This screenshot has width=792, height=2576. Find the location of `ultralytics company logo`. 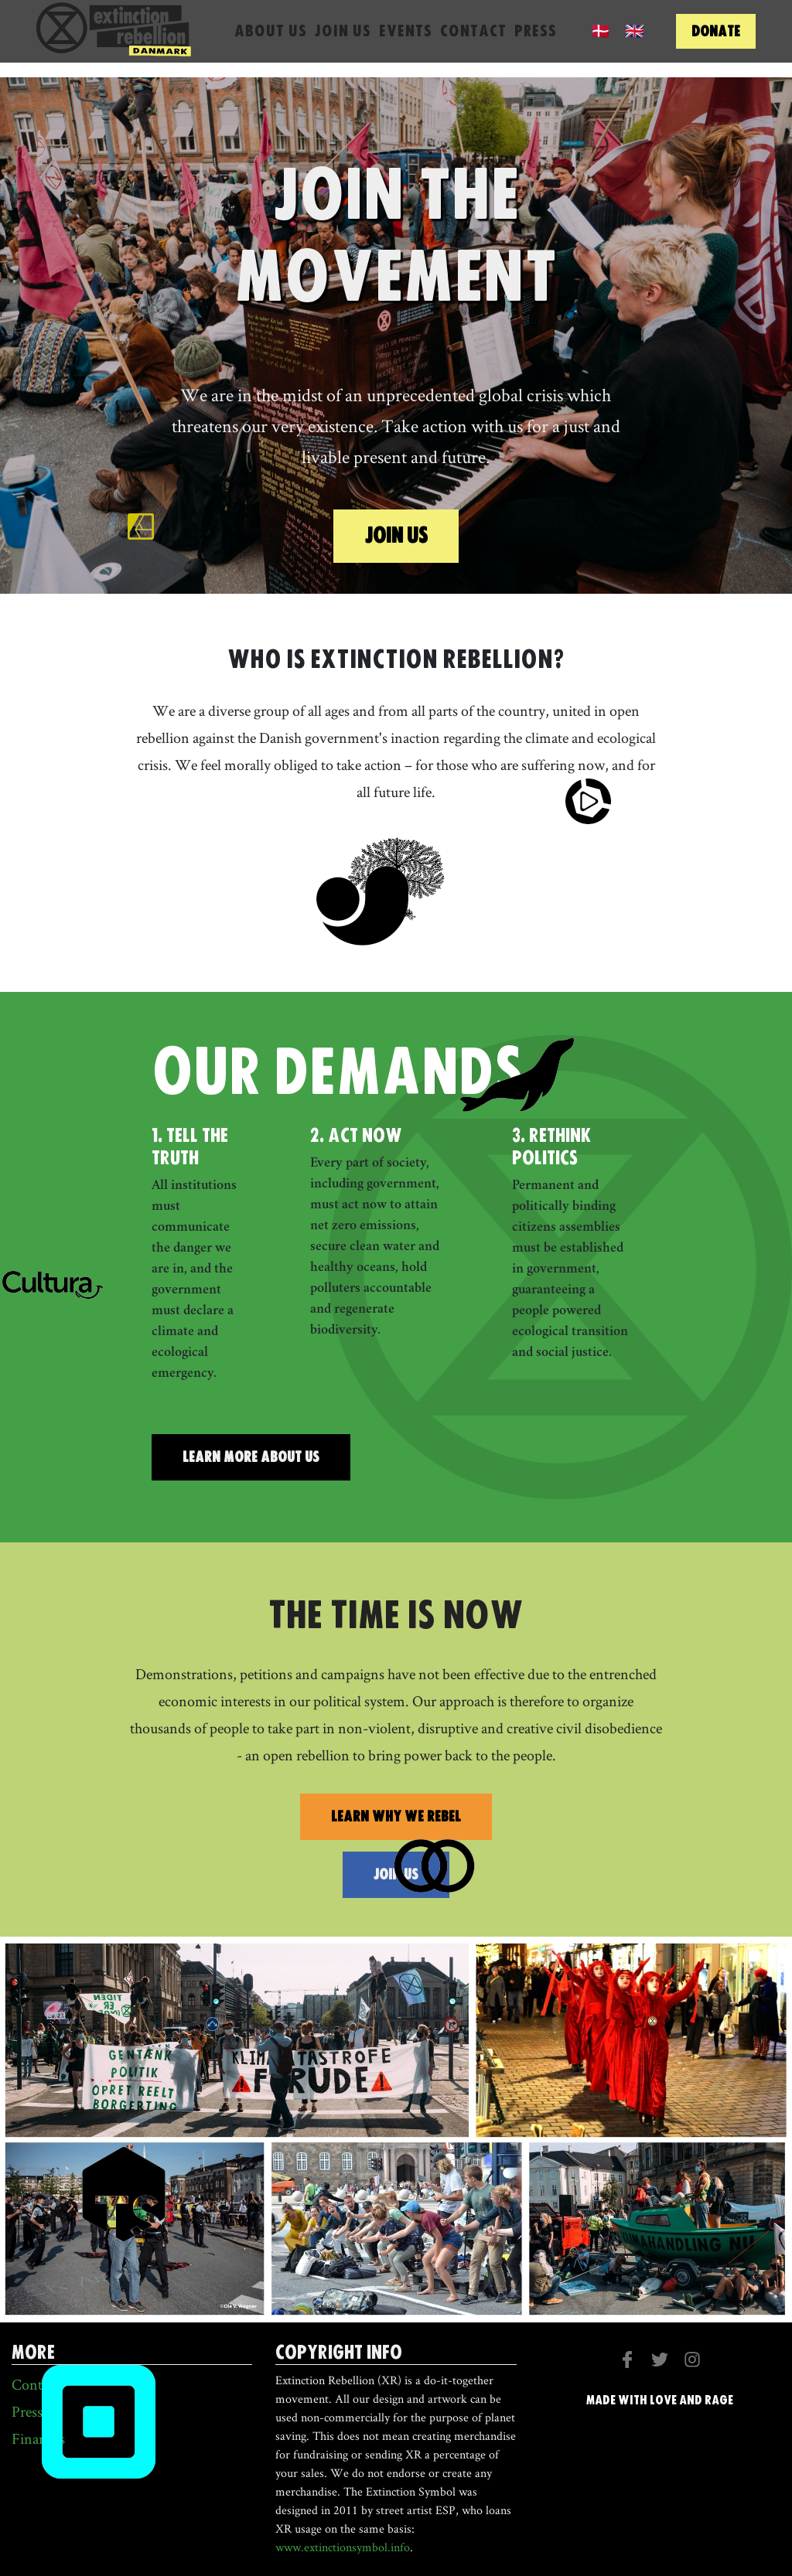

ultralytics company logo is located at coordinates (362, 905).